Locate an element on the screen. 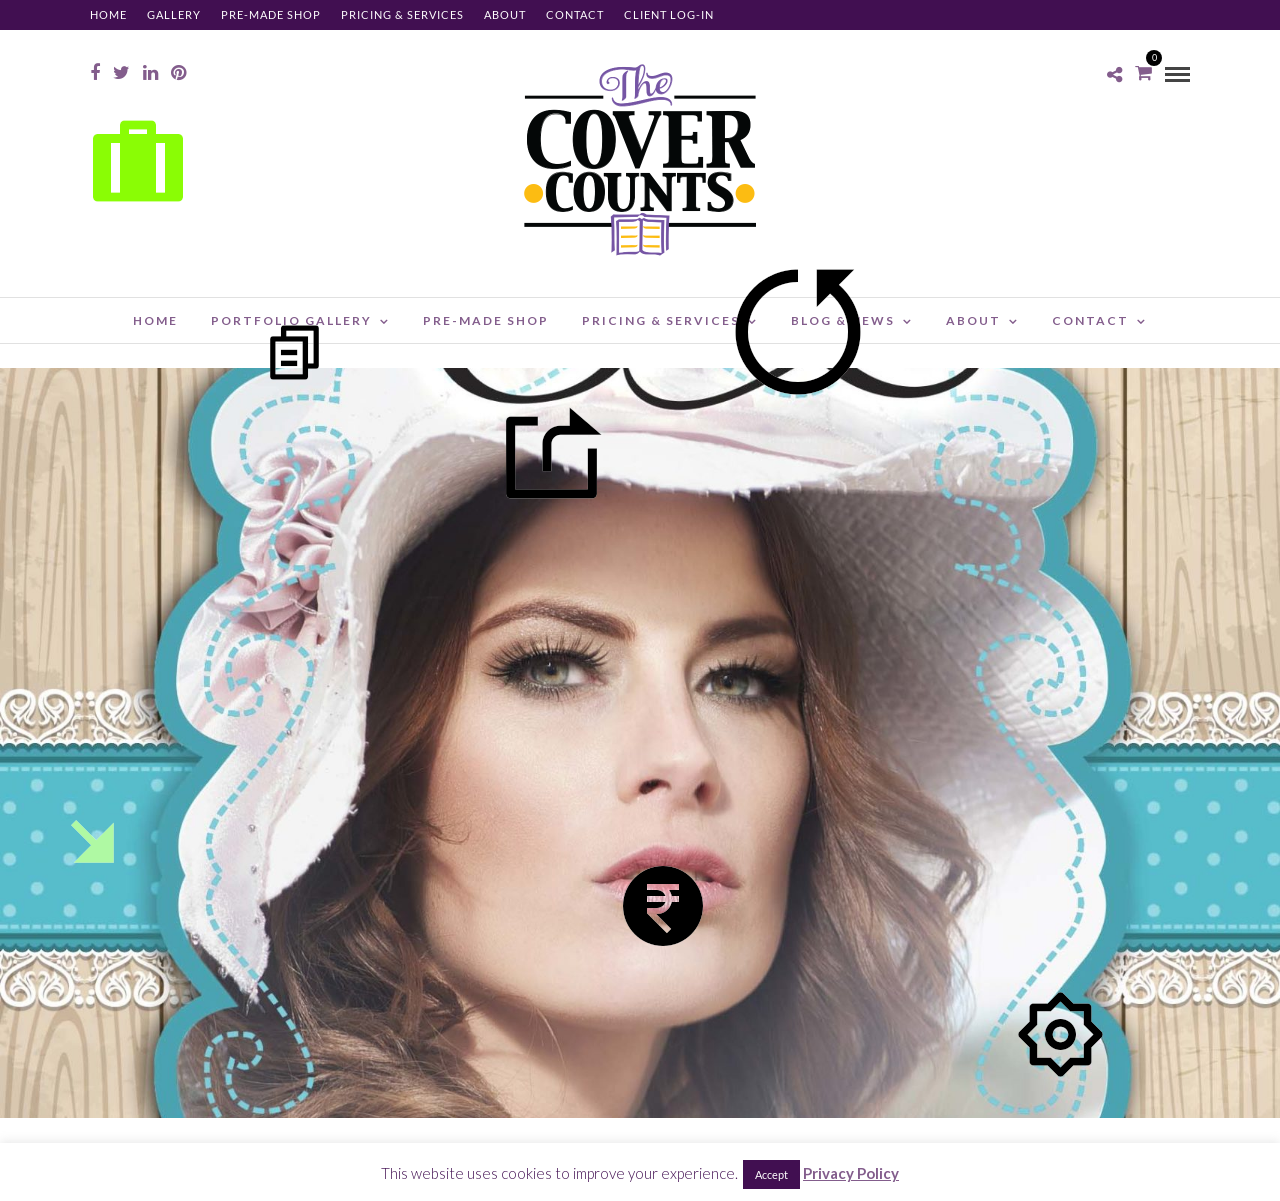 The width and height of the screenshot is (1280, 1201). reset to previous state is located at coordinates (798, 332).